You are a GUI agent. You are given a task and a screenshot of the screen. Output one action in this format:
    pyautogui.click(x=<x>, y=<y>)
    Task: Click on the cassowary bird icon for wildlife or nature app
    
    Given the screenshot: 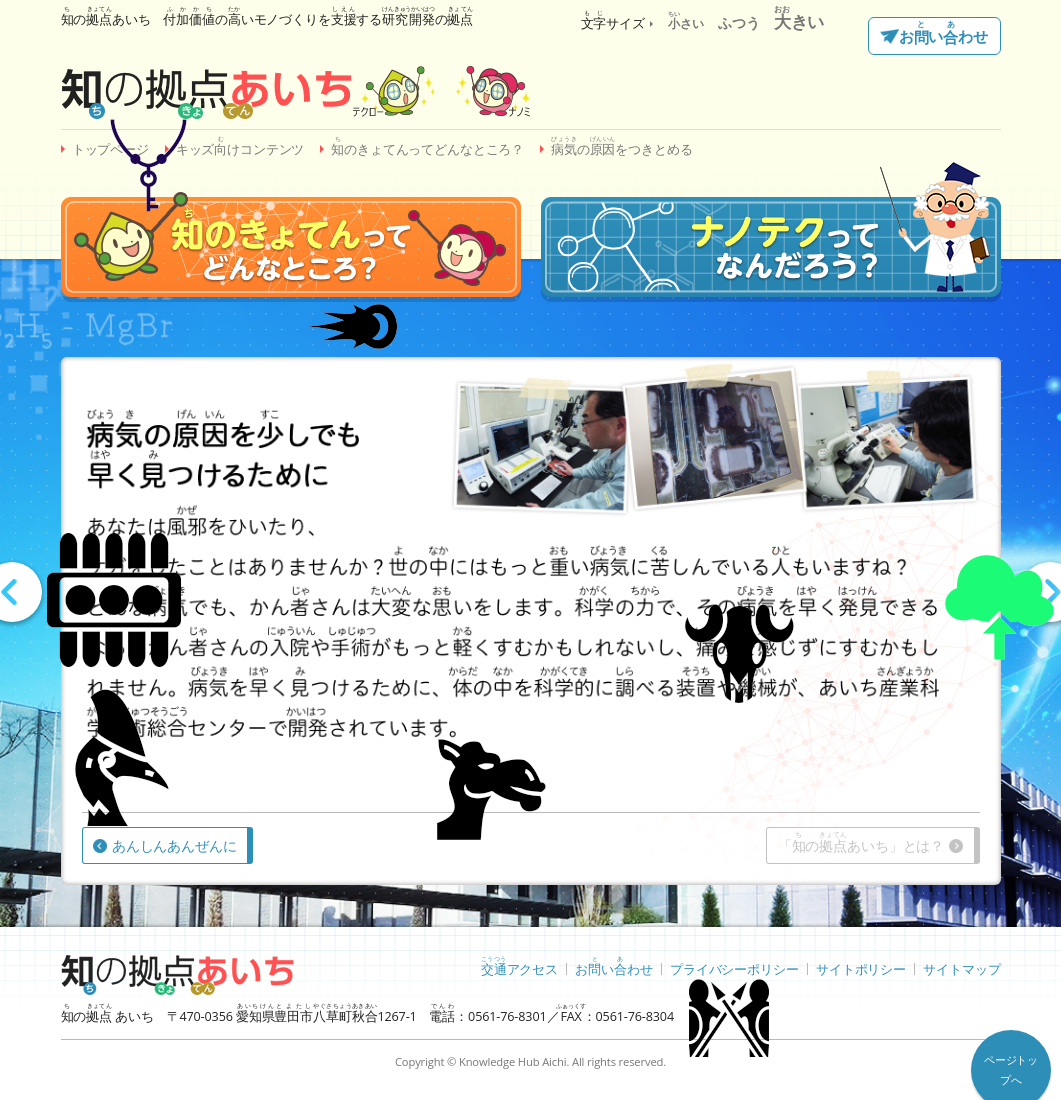 What is the action you would take?
    pyautogui.click(x=115, y=757)
    